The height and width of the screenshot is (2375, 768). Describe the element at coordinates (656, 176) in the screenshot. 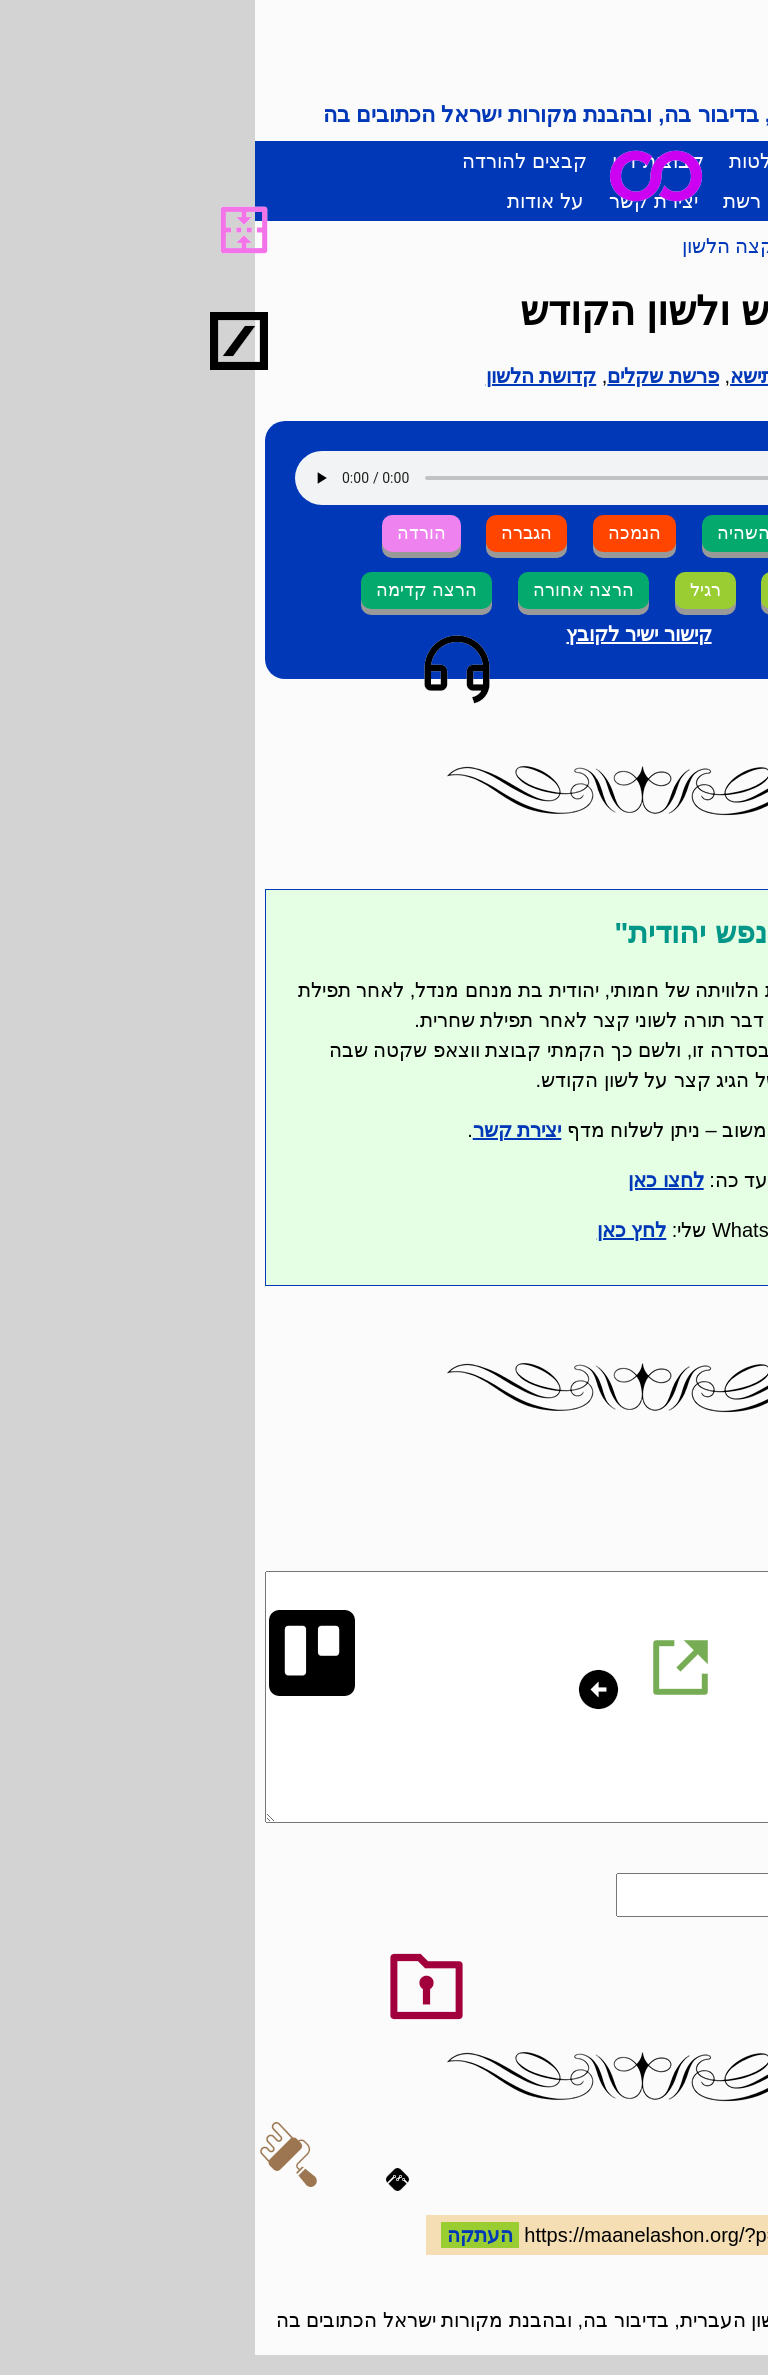

I see `visit gitconnected developer portfolio platform` at that location.